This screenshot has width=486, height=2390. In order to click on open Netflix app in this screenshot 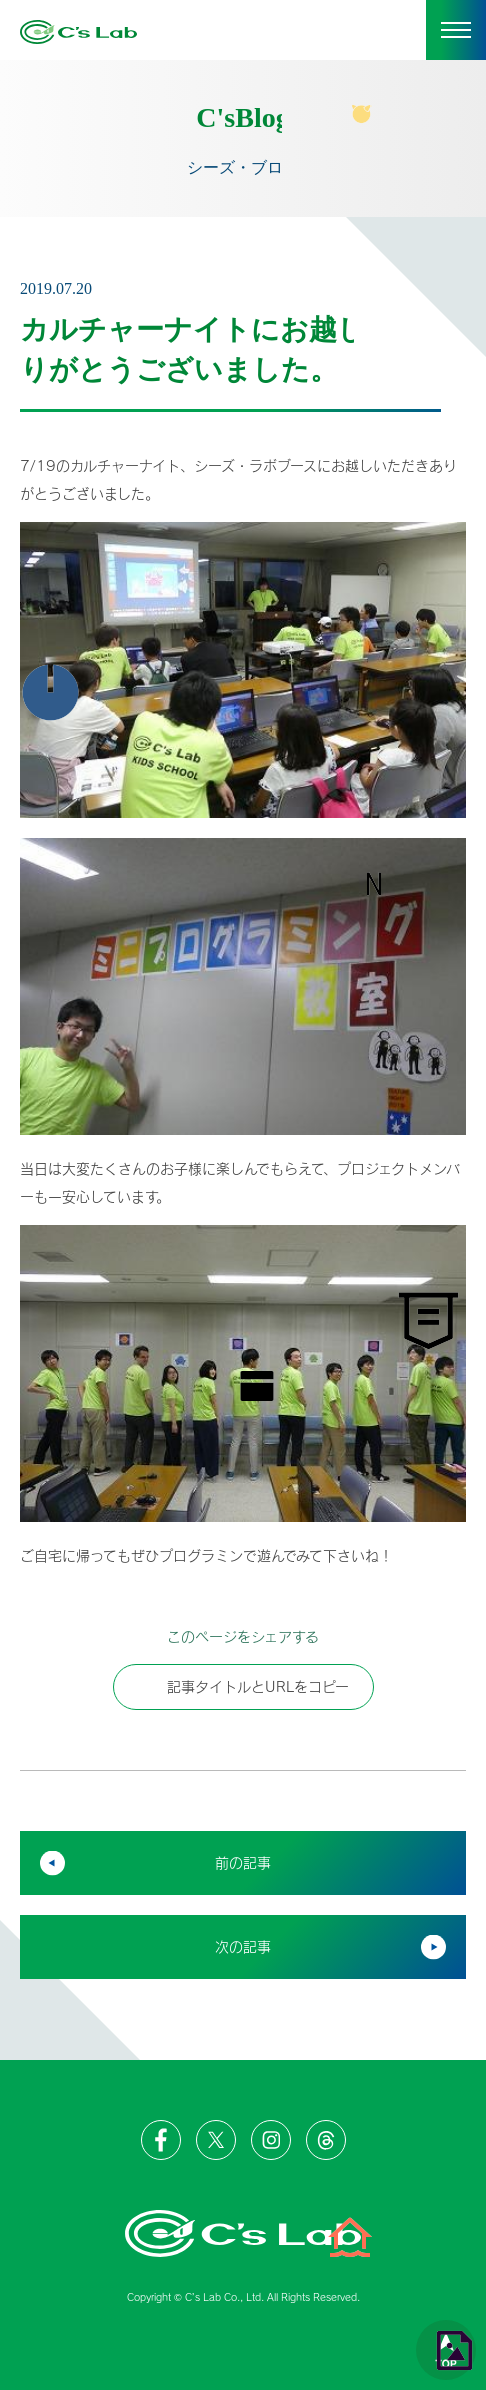, I will do `click(374, 884)`.